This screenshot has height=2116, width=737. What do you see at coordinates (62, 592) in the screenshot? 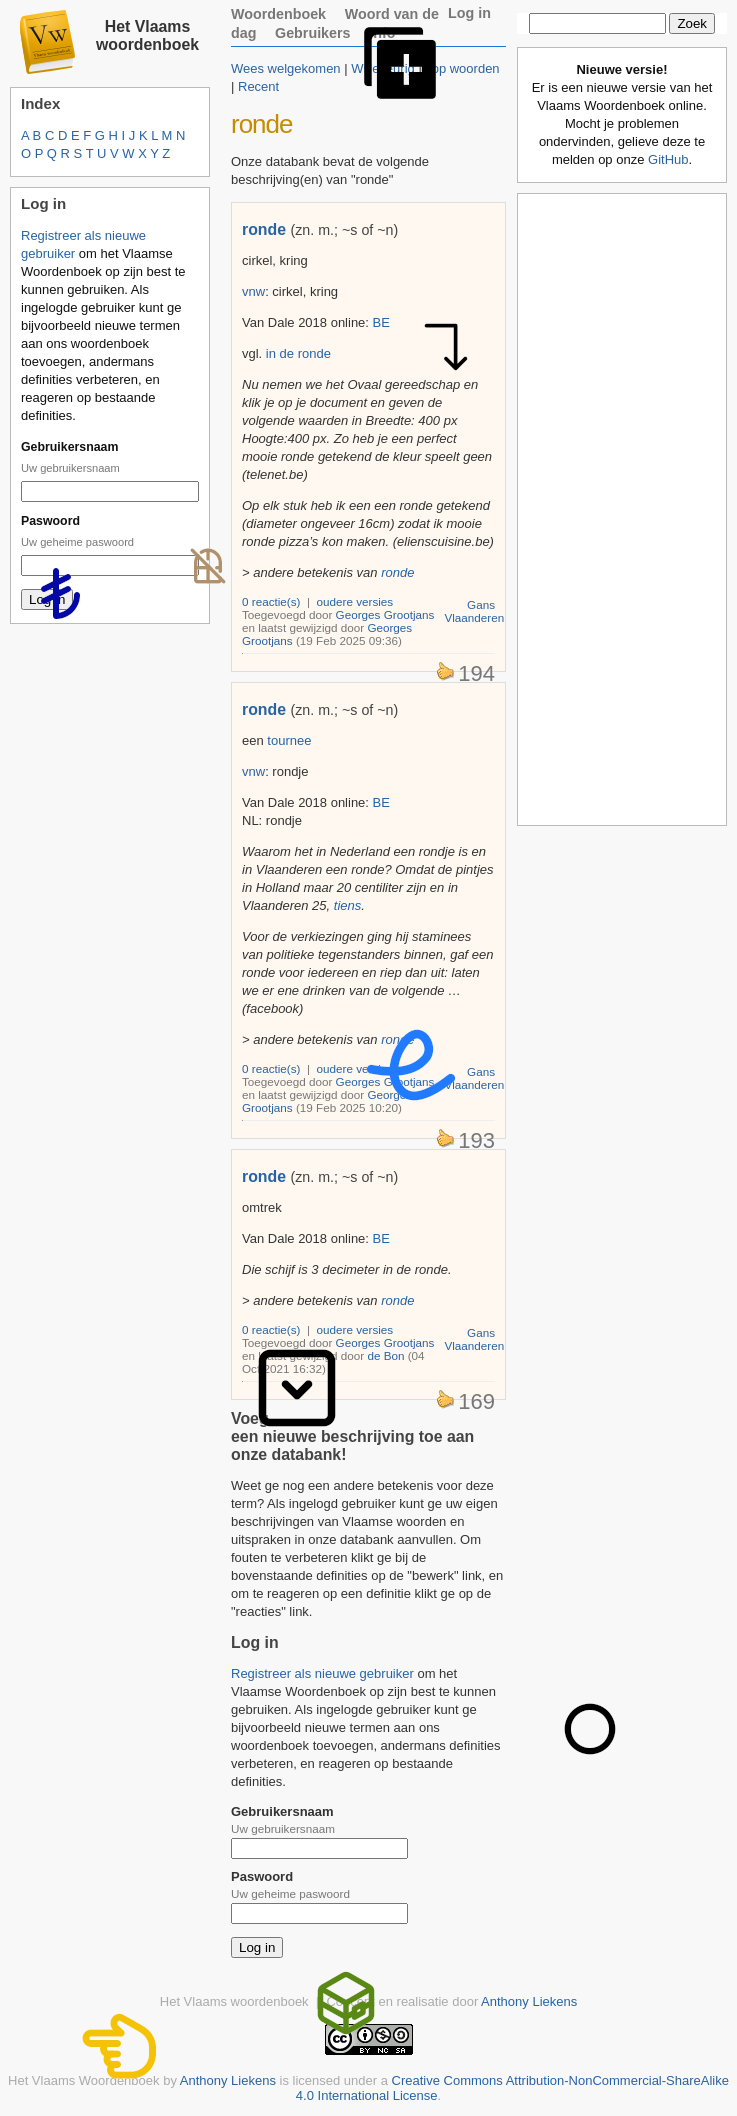
I see `indicates Turkish lira currency` at bounding box center [62, 592].